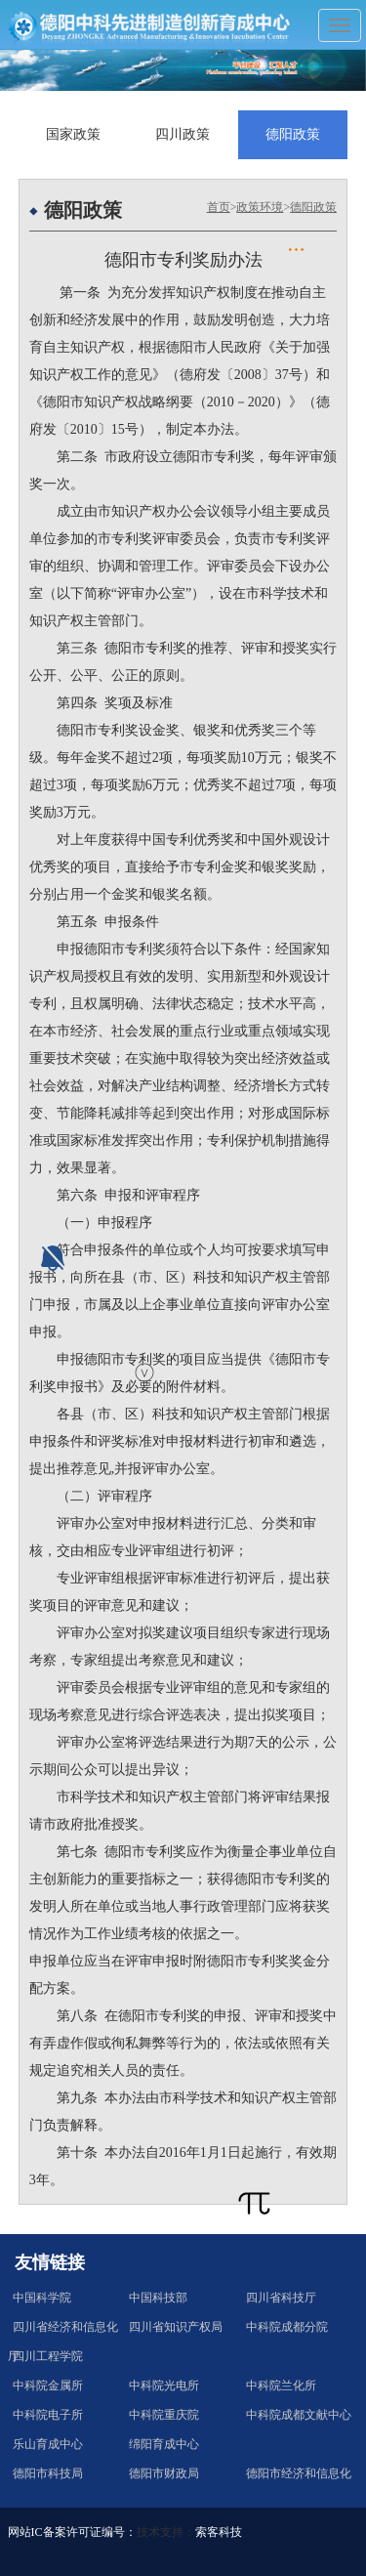  What do you see at coordinates (144, 1372) in the screenshot?
I see `indicates items or options starting with the letter V` at bounding box center [144, 1372].